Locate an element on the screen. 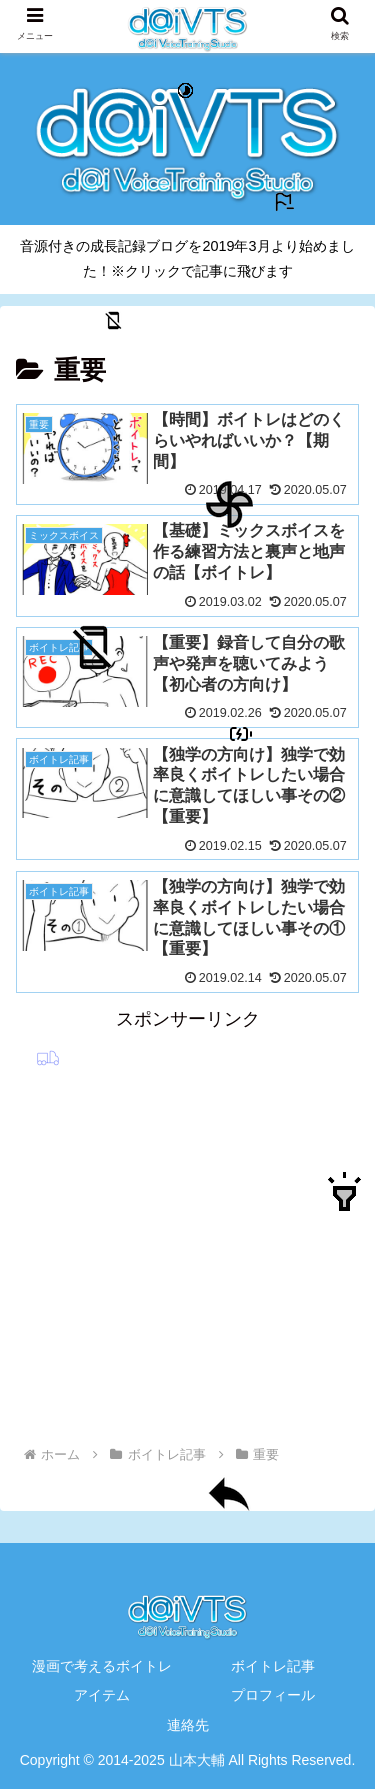 This screenshot has height=1789, width=375. reply to a message or comment is located at coordinates (229, 1493).